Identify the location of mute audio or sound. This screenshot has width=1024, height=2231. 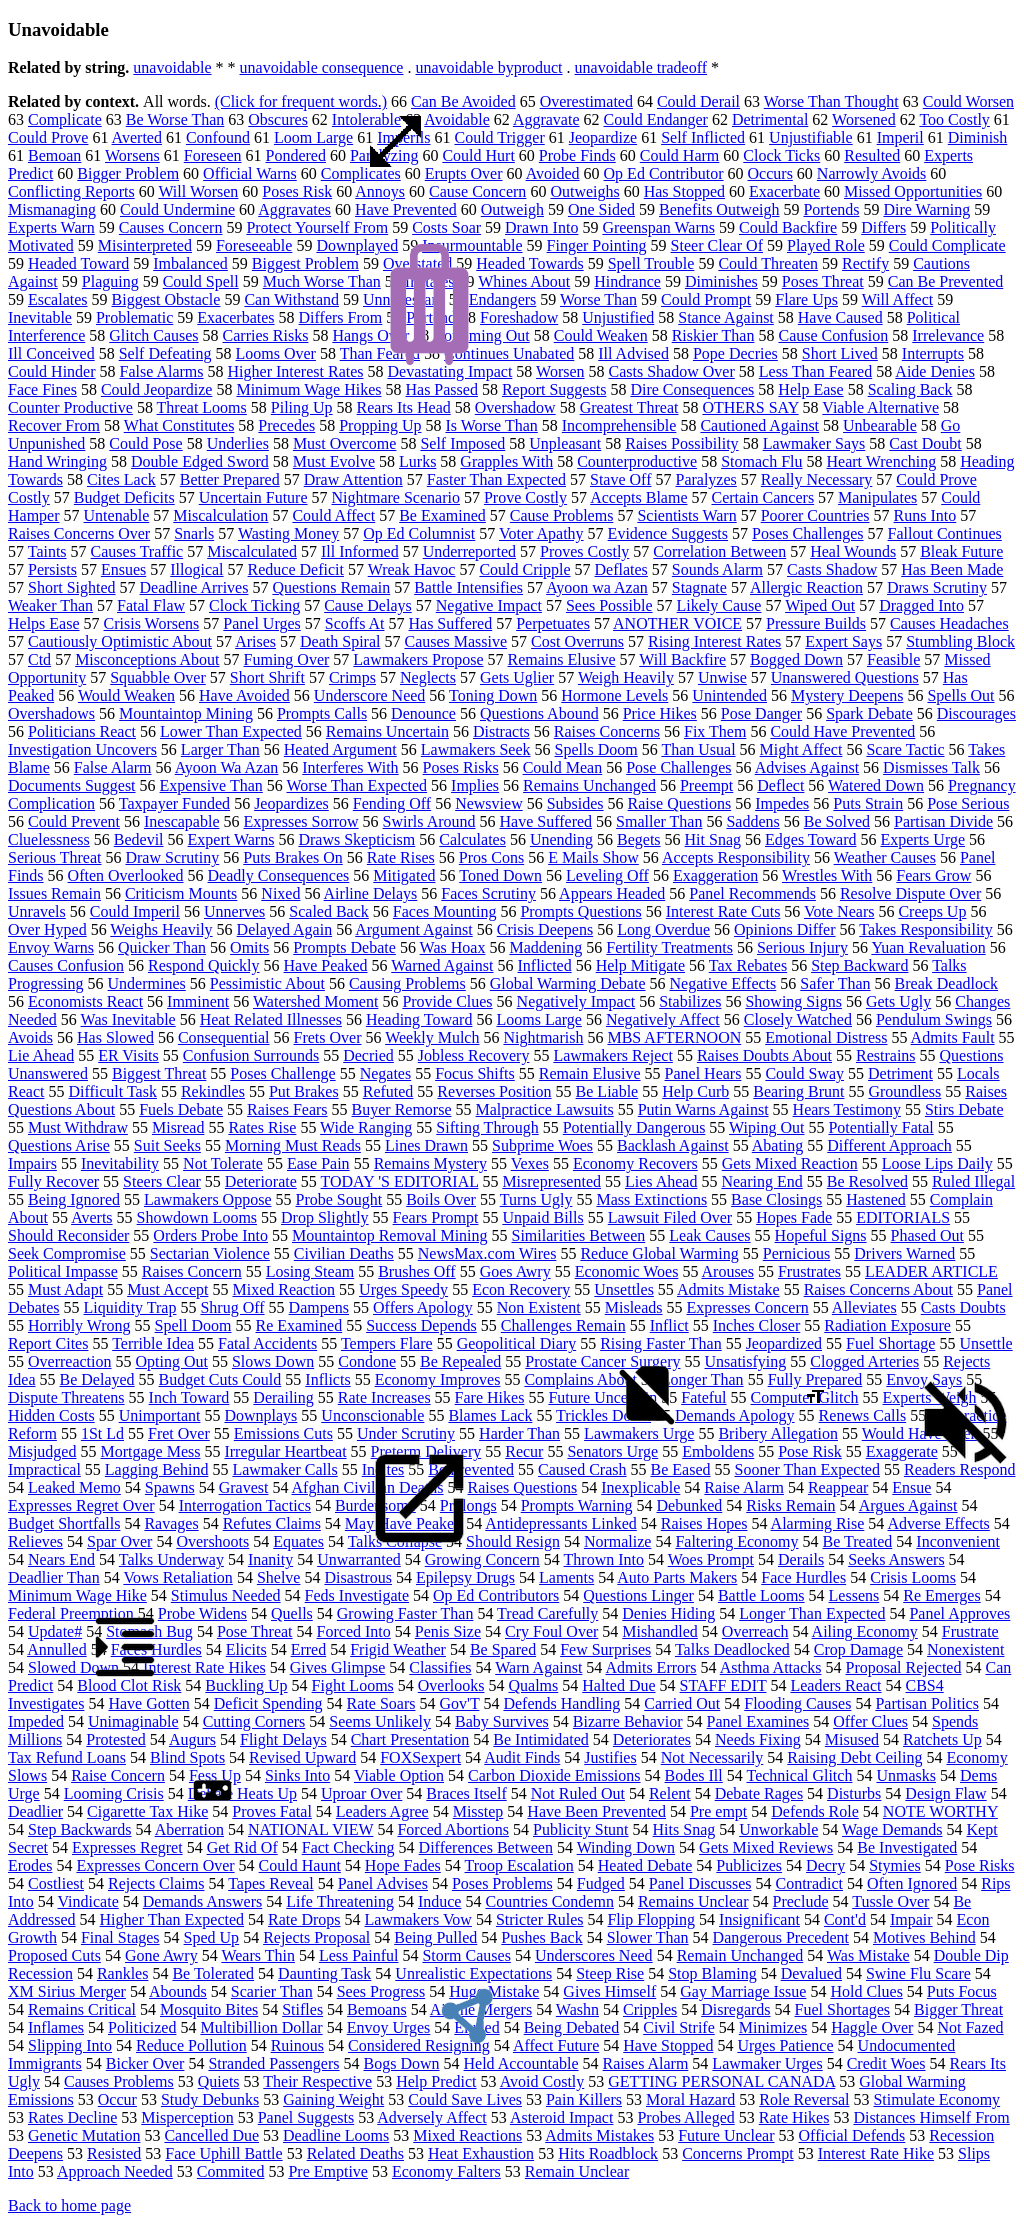
(965, 1422).